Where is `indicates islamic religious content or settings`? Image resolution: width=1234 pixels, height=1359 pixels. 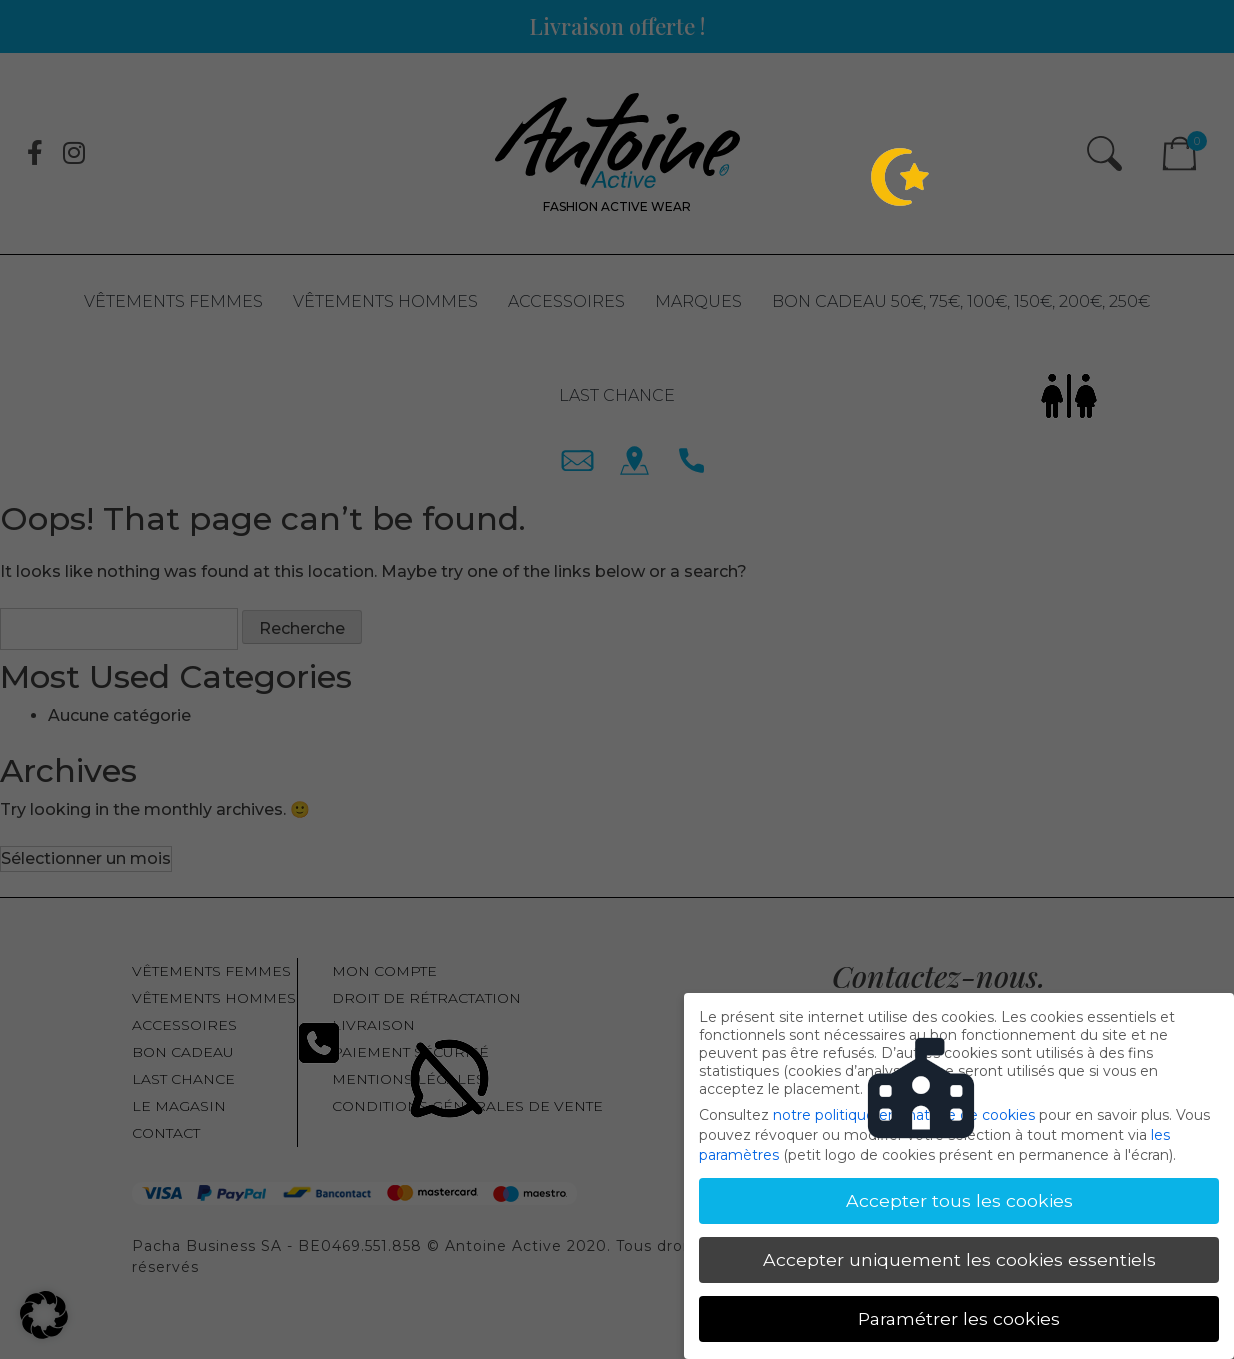
indicates islamic religious content or settings is located at coordinates (900, 177).